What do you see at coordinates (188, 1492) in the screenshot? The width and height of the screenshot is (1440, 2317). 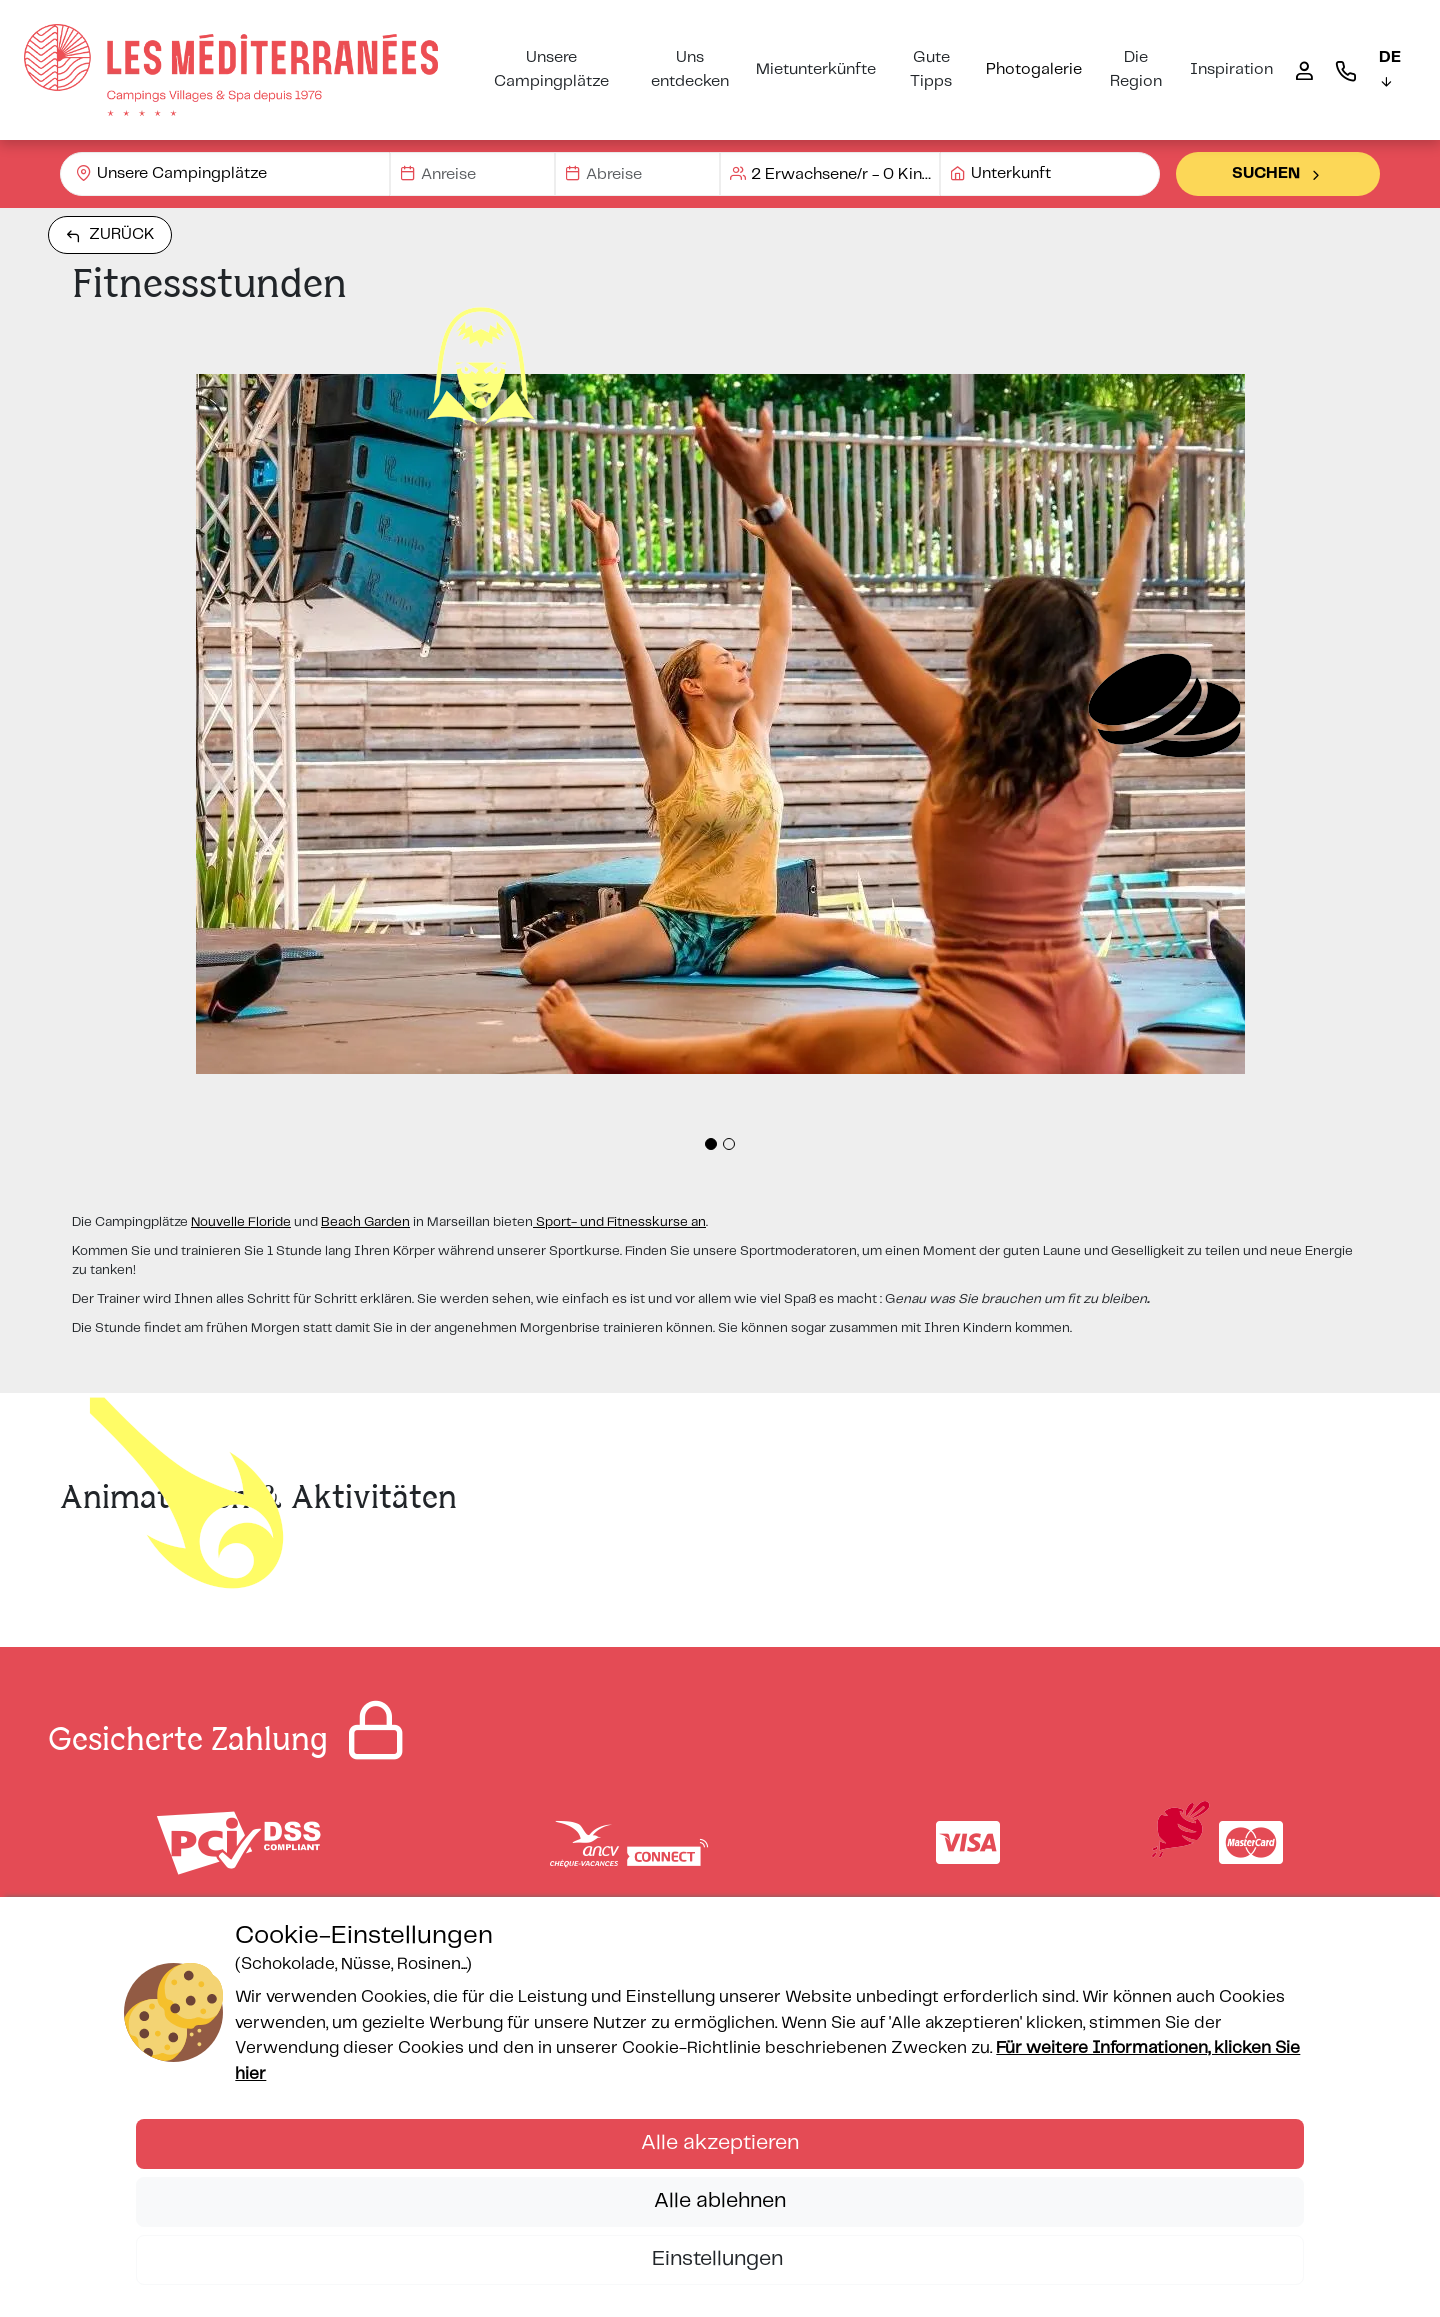 I see `cast a fire spell or ability` at bounding box center [188, 1492].